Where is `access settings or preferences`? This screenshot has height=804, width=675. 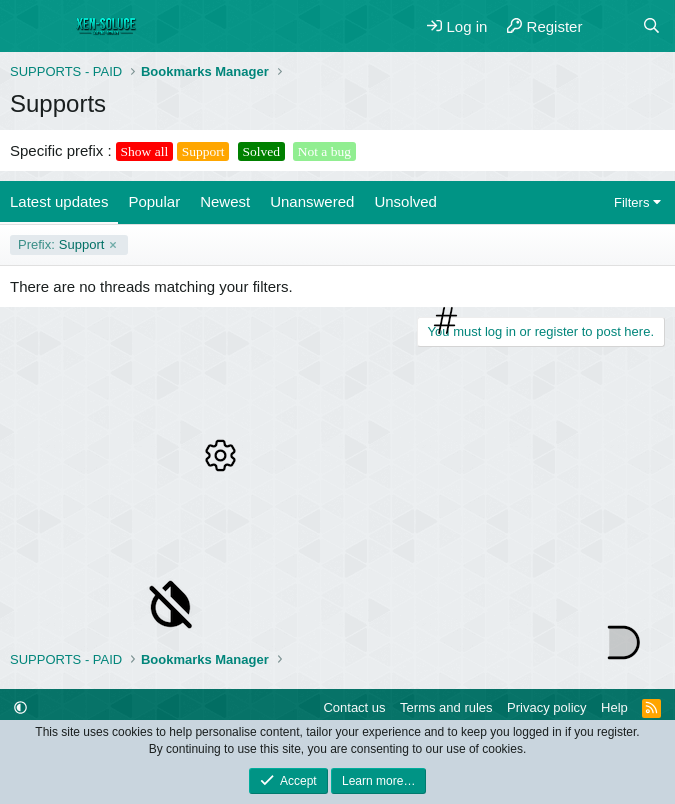 access settings or preferences is located at coordinates (220, 455).